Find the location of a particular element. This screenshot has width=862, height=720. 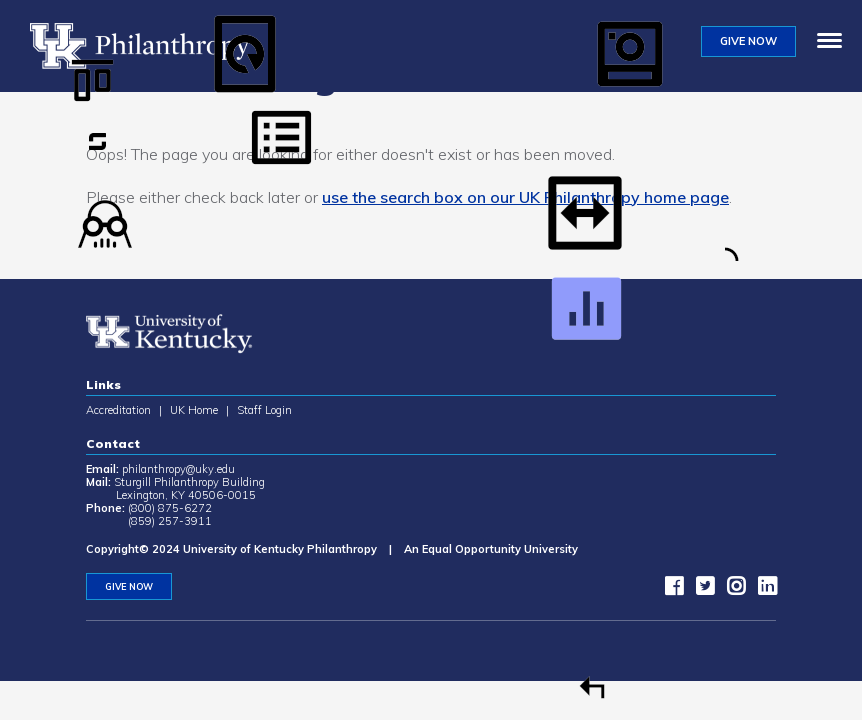

toggle dark mode extension is located at coordinates (105, 224).